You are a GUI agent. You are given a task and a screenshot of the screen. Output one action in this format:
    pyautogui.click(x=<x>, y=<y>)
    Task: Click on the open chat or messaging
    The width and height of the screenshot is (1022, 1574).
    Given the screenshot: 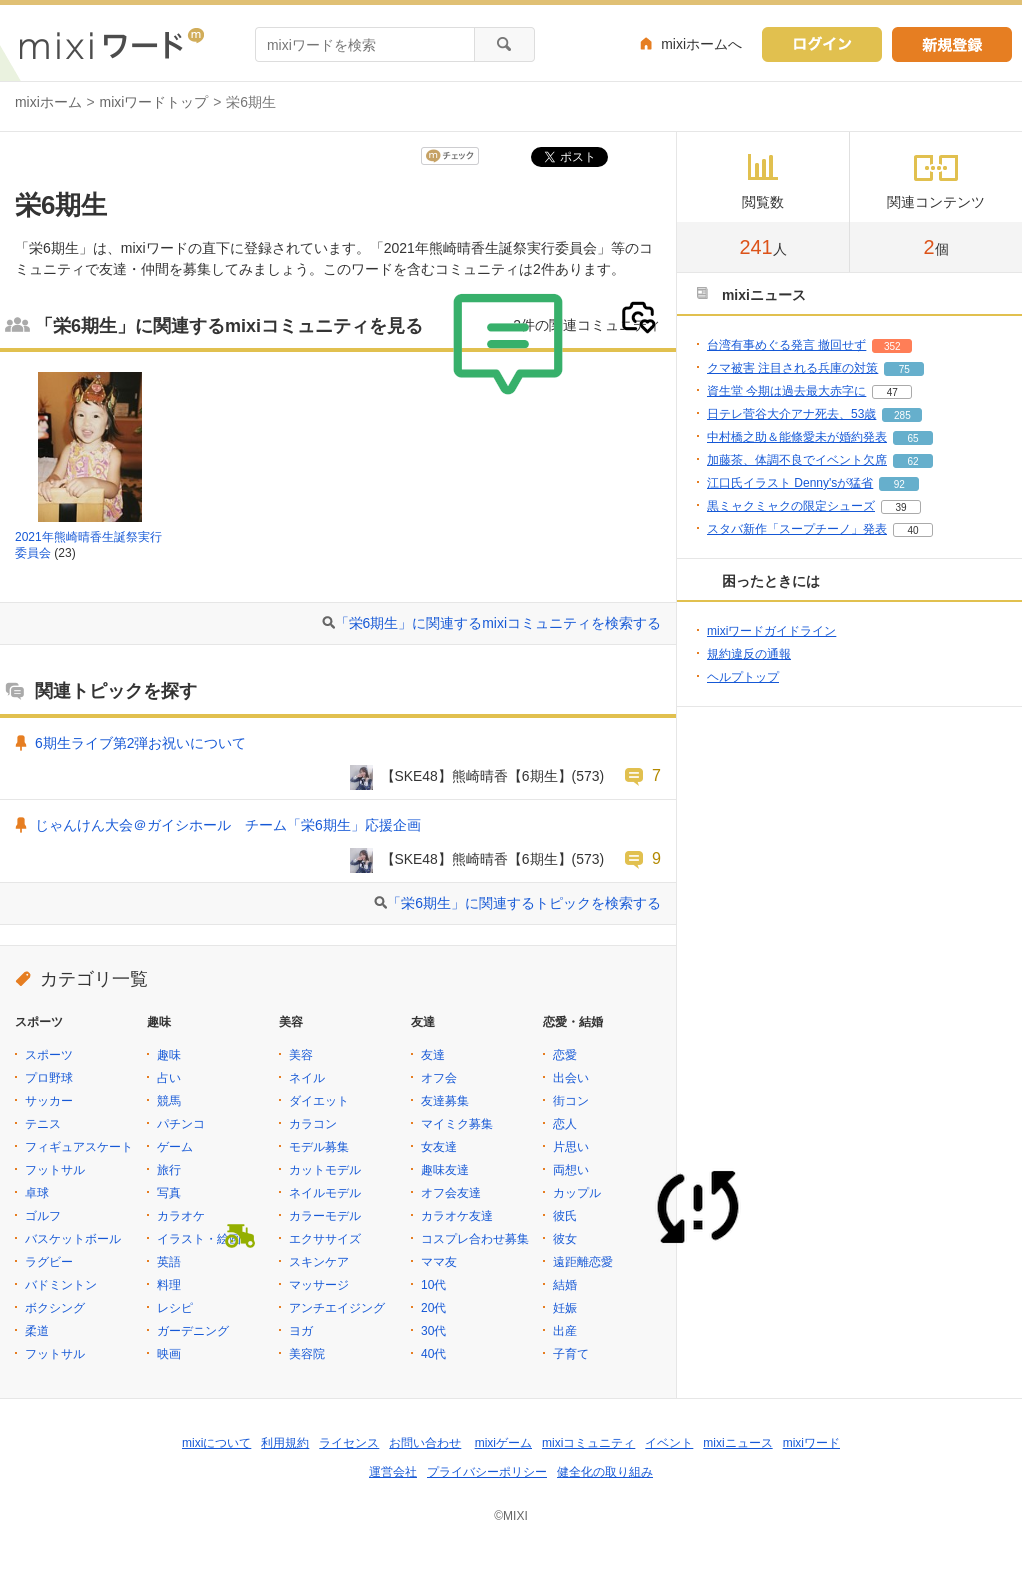 What is the action you would take?
    pyautogui.click(x=508, y=340)
    